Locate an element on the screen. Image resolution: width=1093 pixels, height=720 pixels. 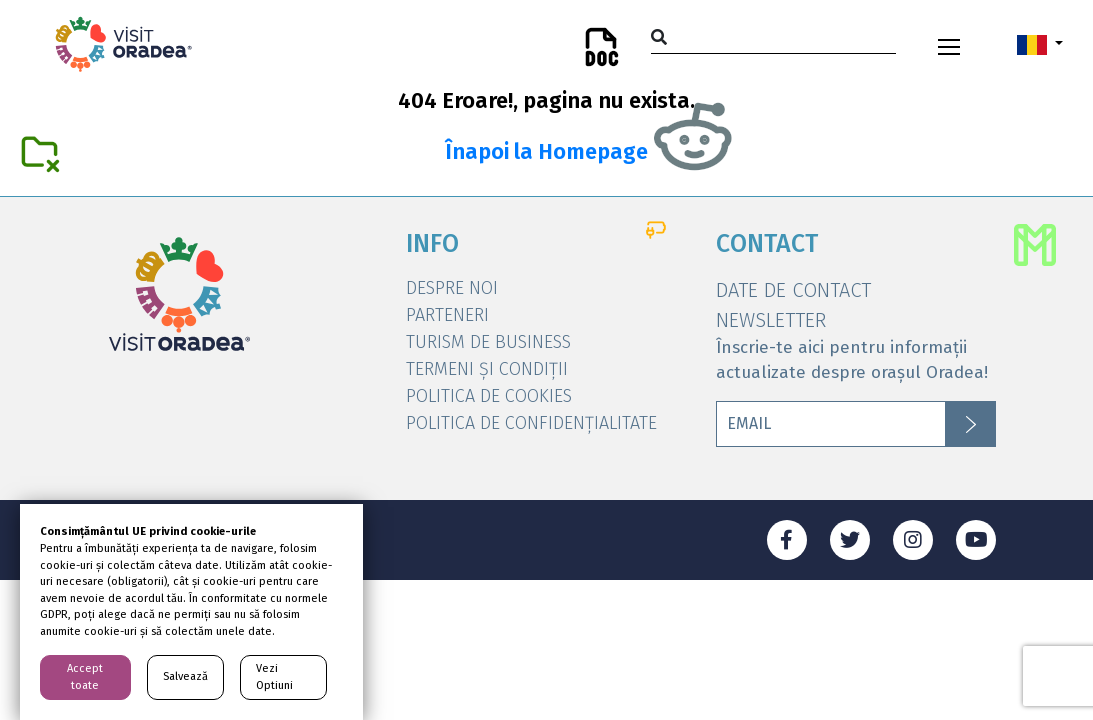
open Gmail app is located at coordinates (1035, 245).